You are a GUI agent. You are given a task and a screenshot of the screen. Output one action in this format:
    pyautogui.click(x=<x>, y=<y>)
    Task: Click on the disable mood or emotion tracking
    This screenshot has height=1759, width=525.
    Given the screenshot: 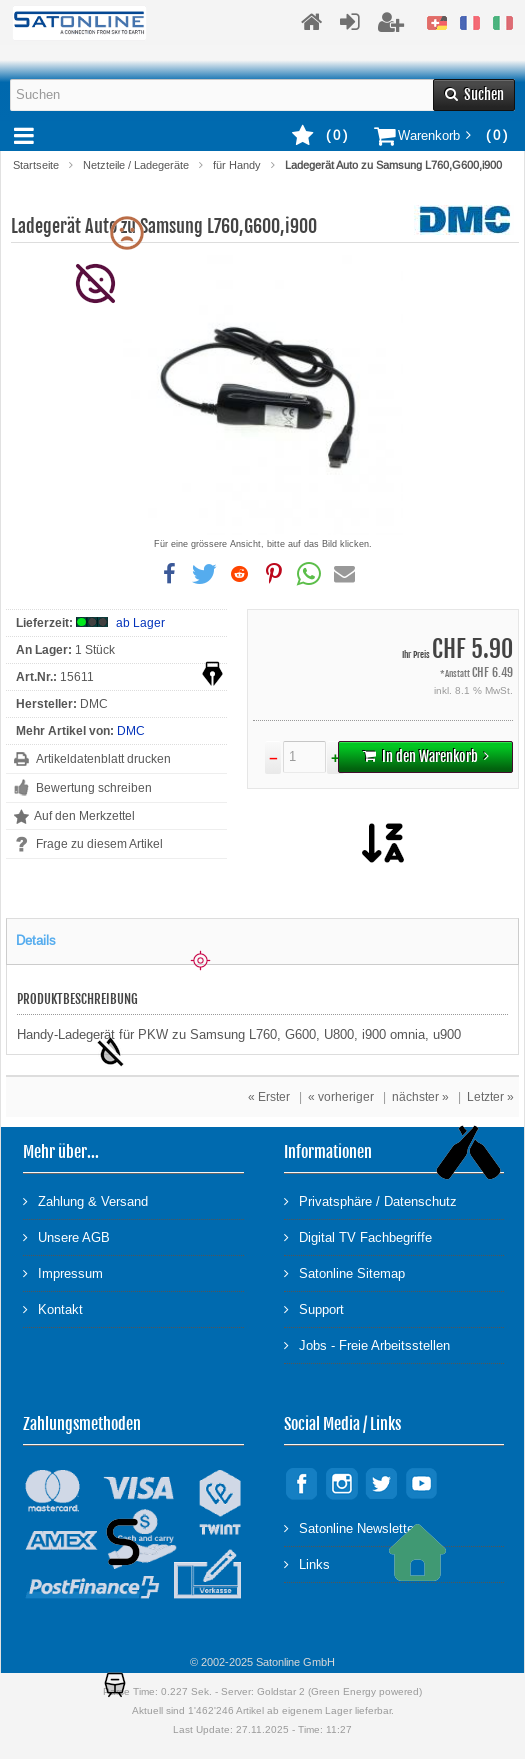 What is the action you would take?
    pyautogui.click(x=95, y=283)
    